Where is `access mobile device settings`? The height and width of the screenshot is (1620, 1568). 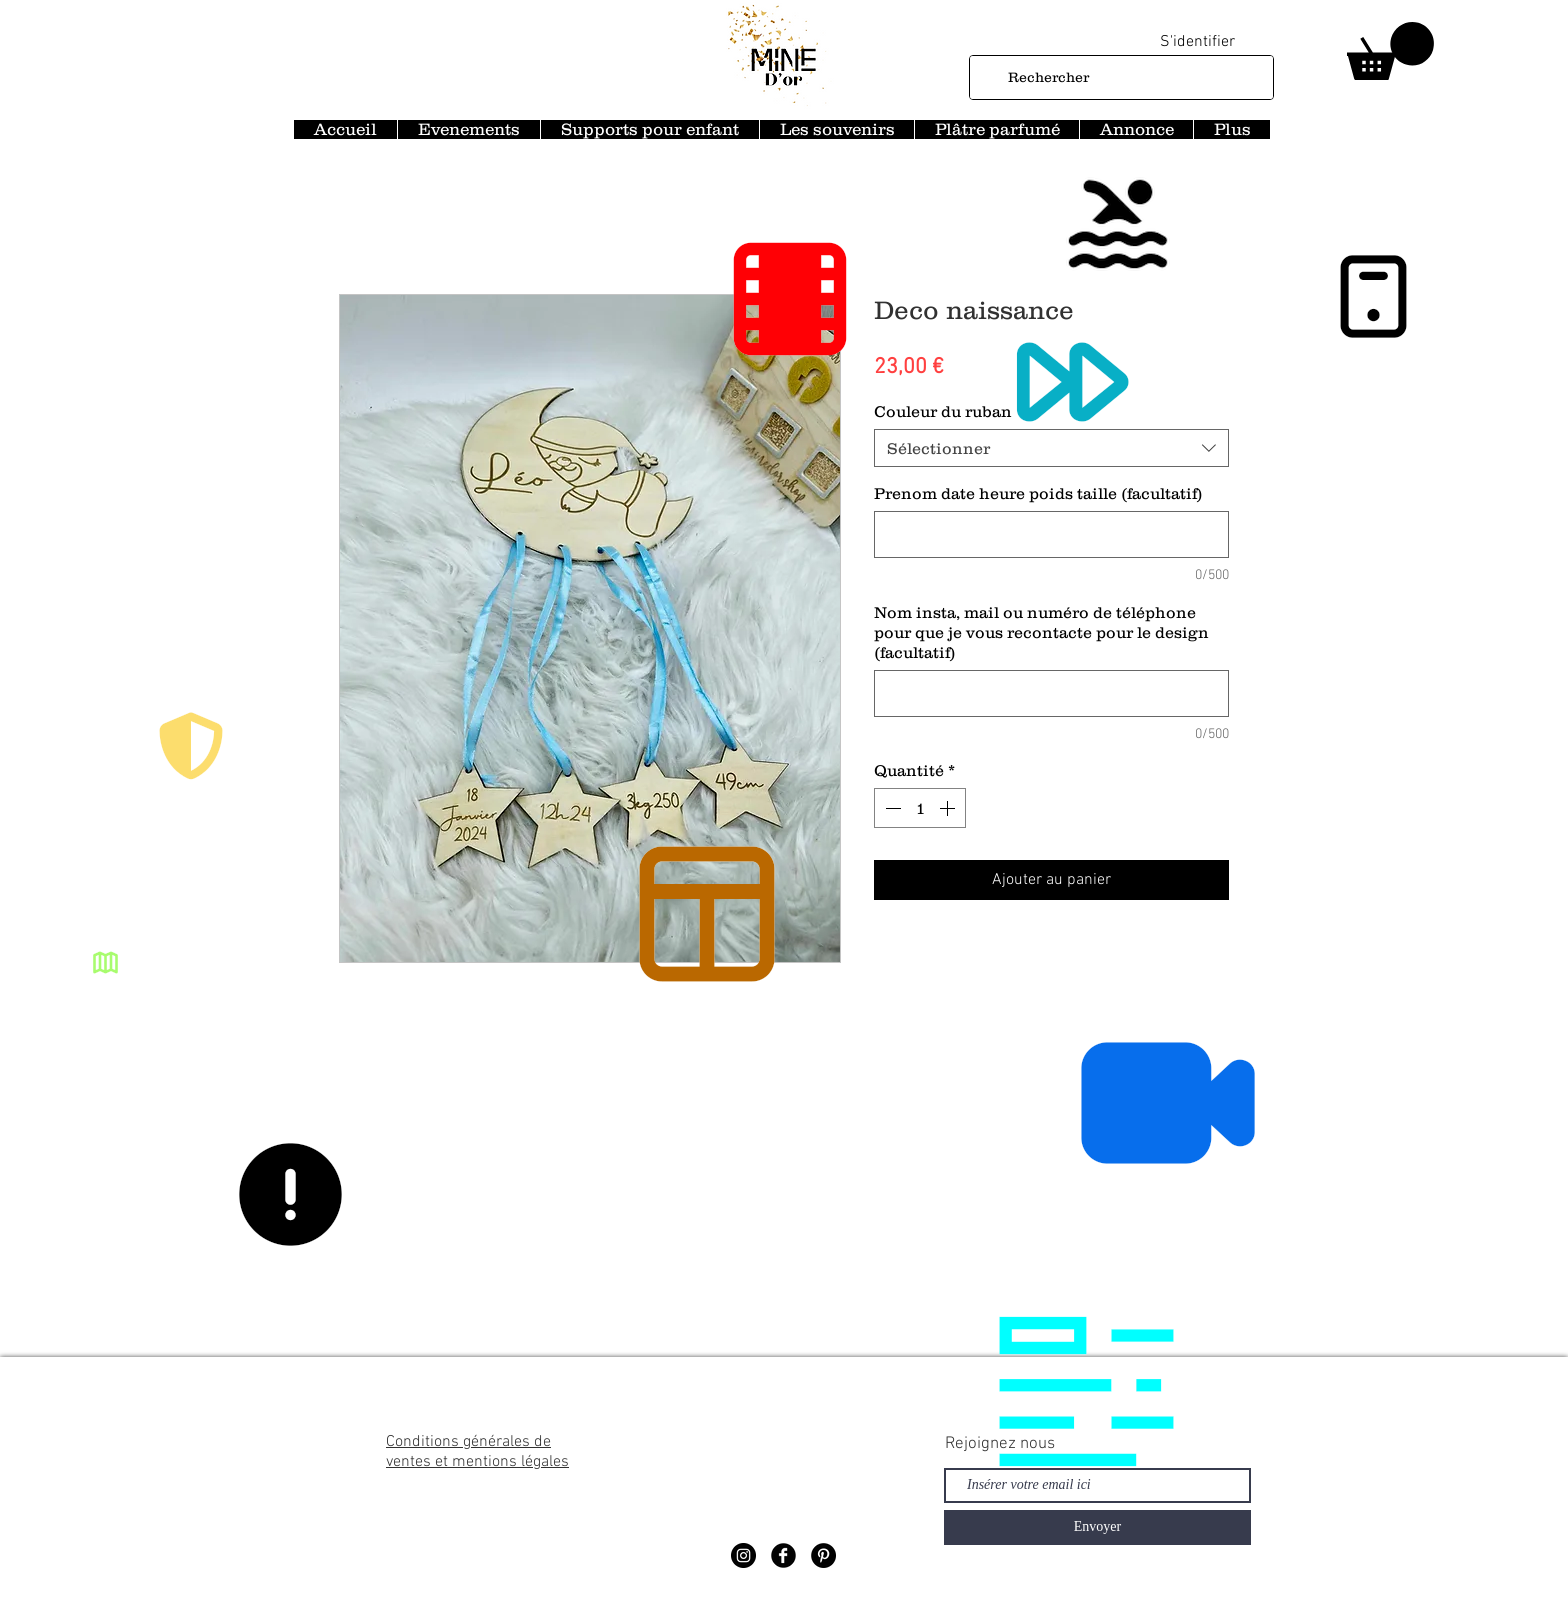 access mobile device settings is located at coordinates (1373, 296).